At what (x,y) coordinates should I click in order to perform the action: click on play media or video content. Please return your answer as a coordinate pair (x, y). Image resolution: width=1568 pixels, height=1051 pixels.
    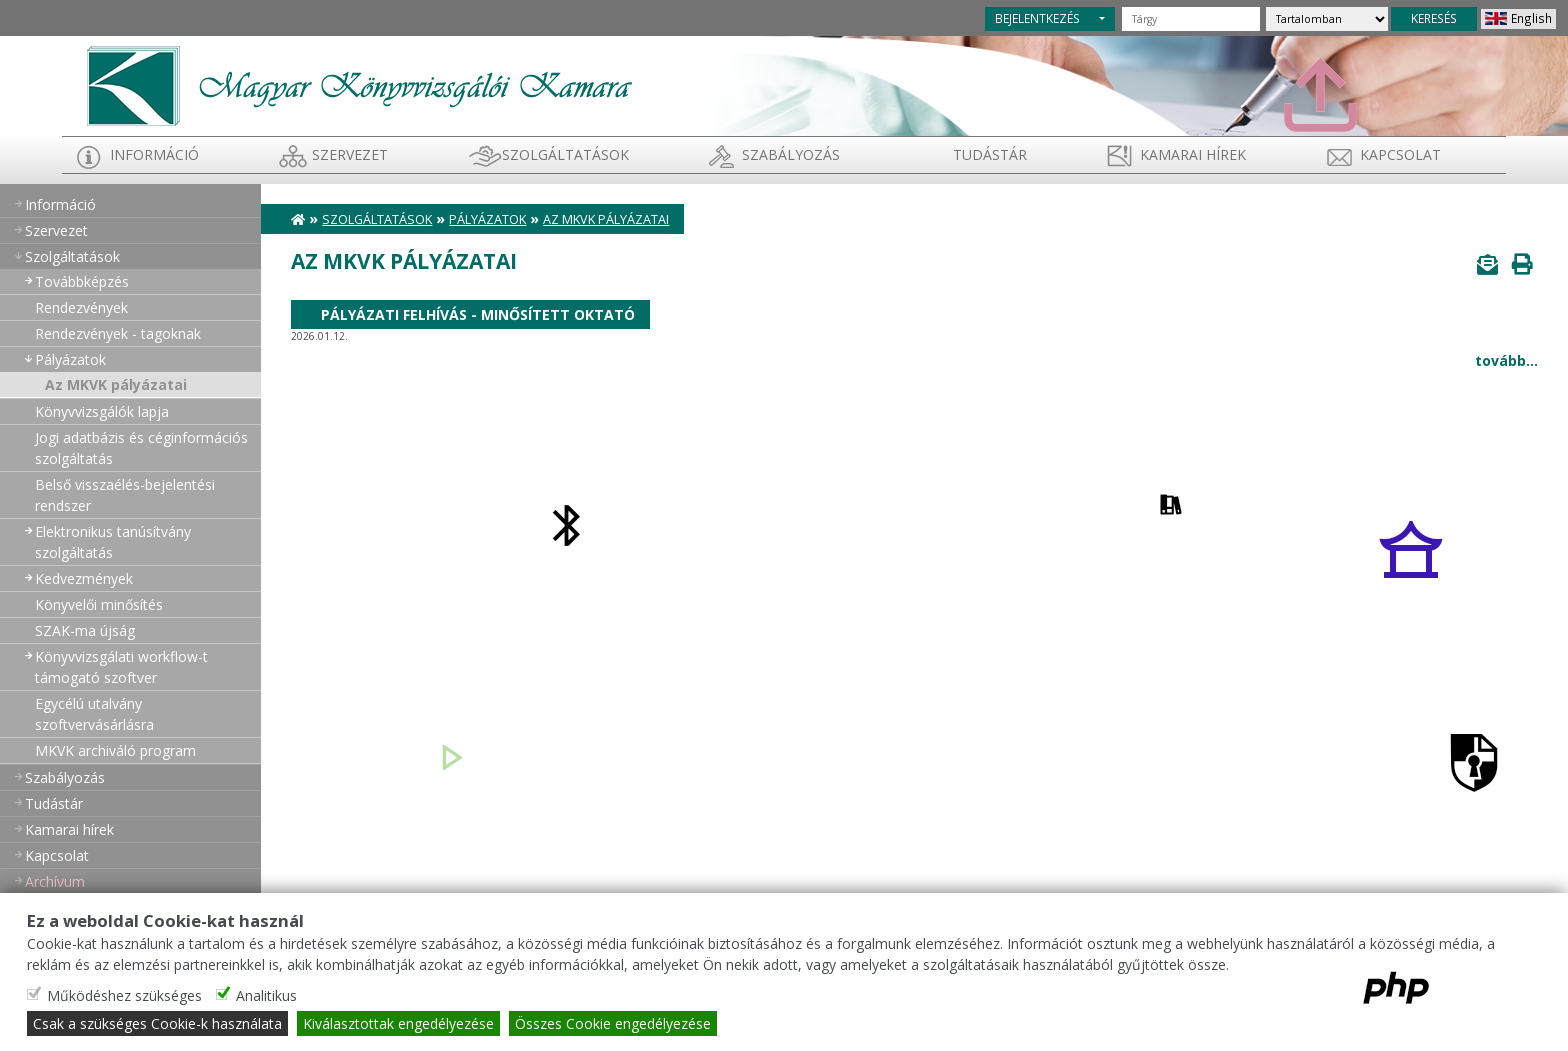
    Looking at the image, I should click on (449, 757).